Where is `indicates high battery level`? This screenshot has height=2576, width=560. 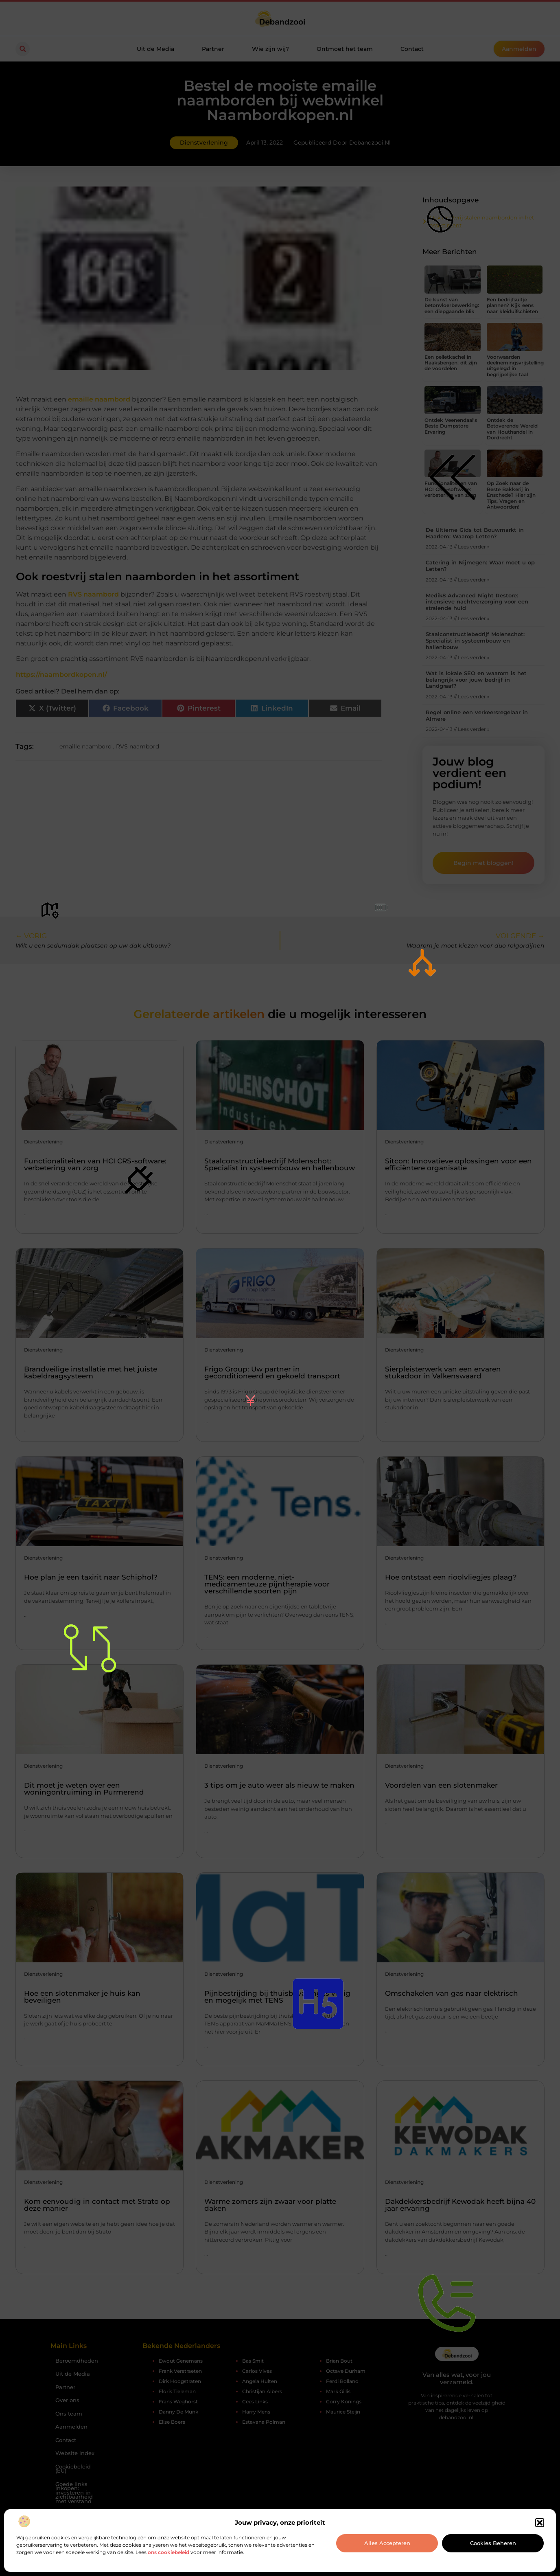 indicates high battery level is located at coordinates (381, 907).